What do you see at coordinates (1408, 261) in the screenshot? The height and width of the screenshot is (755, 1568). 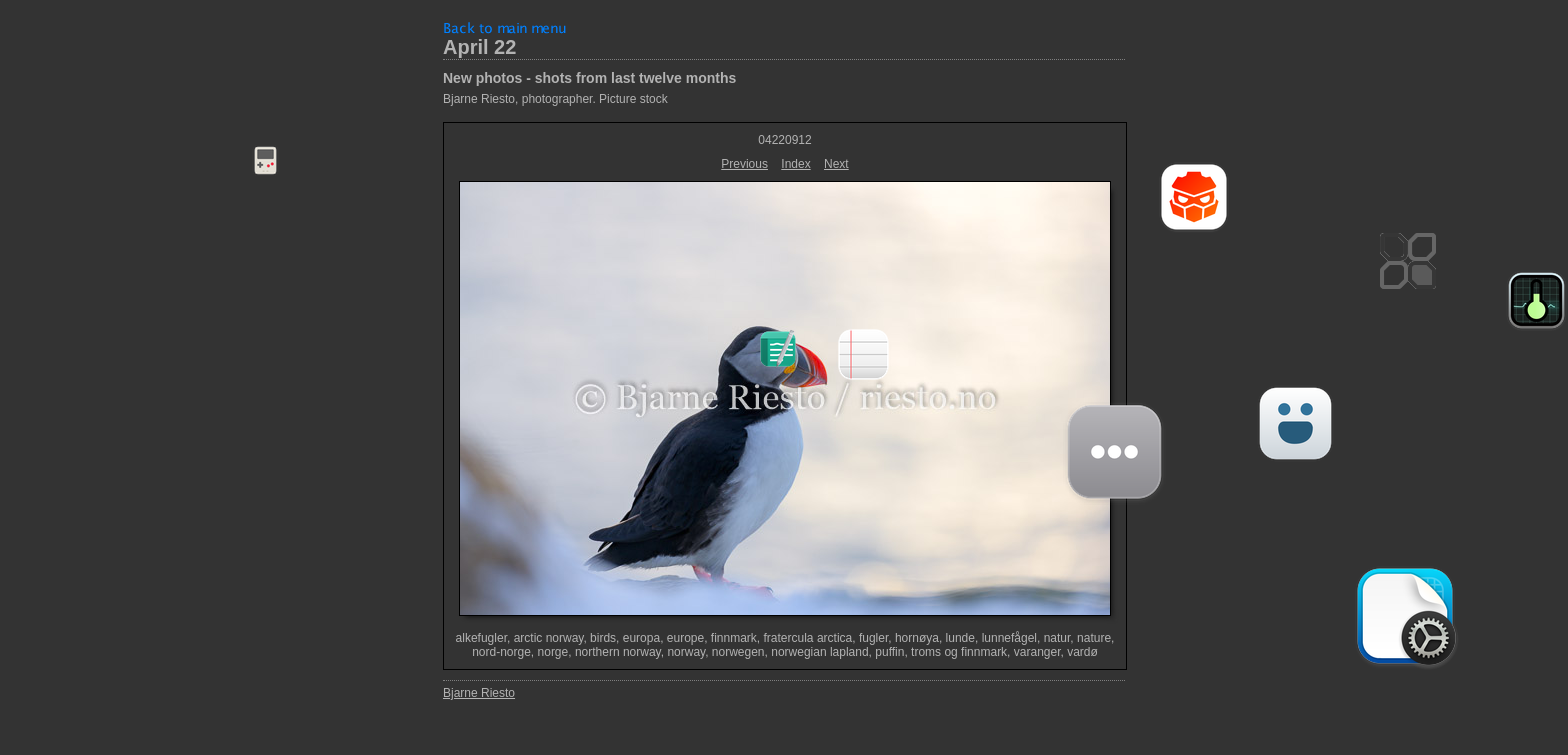 I see `connect or manage exchange account integration` at bounding box center [1408, 261].